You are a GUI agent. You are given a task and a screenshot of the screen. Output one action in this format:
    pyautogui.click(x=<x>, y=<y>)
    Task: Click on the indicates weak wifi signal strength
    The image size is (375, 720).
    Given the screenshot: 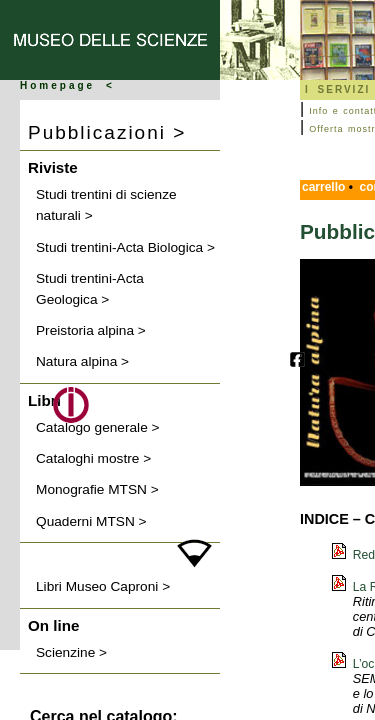 What is the action you would take?
    pyautogui.click(x=194, y=553)
    